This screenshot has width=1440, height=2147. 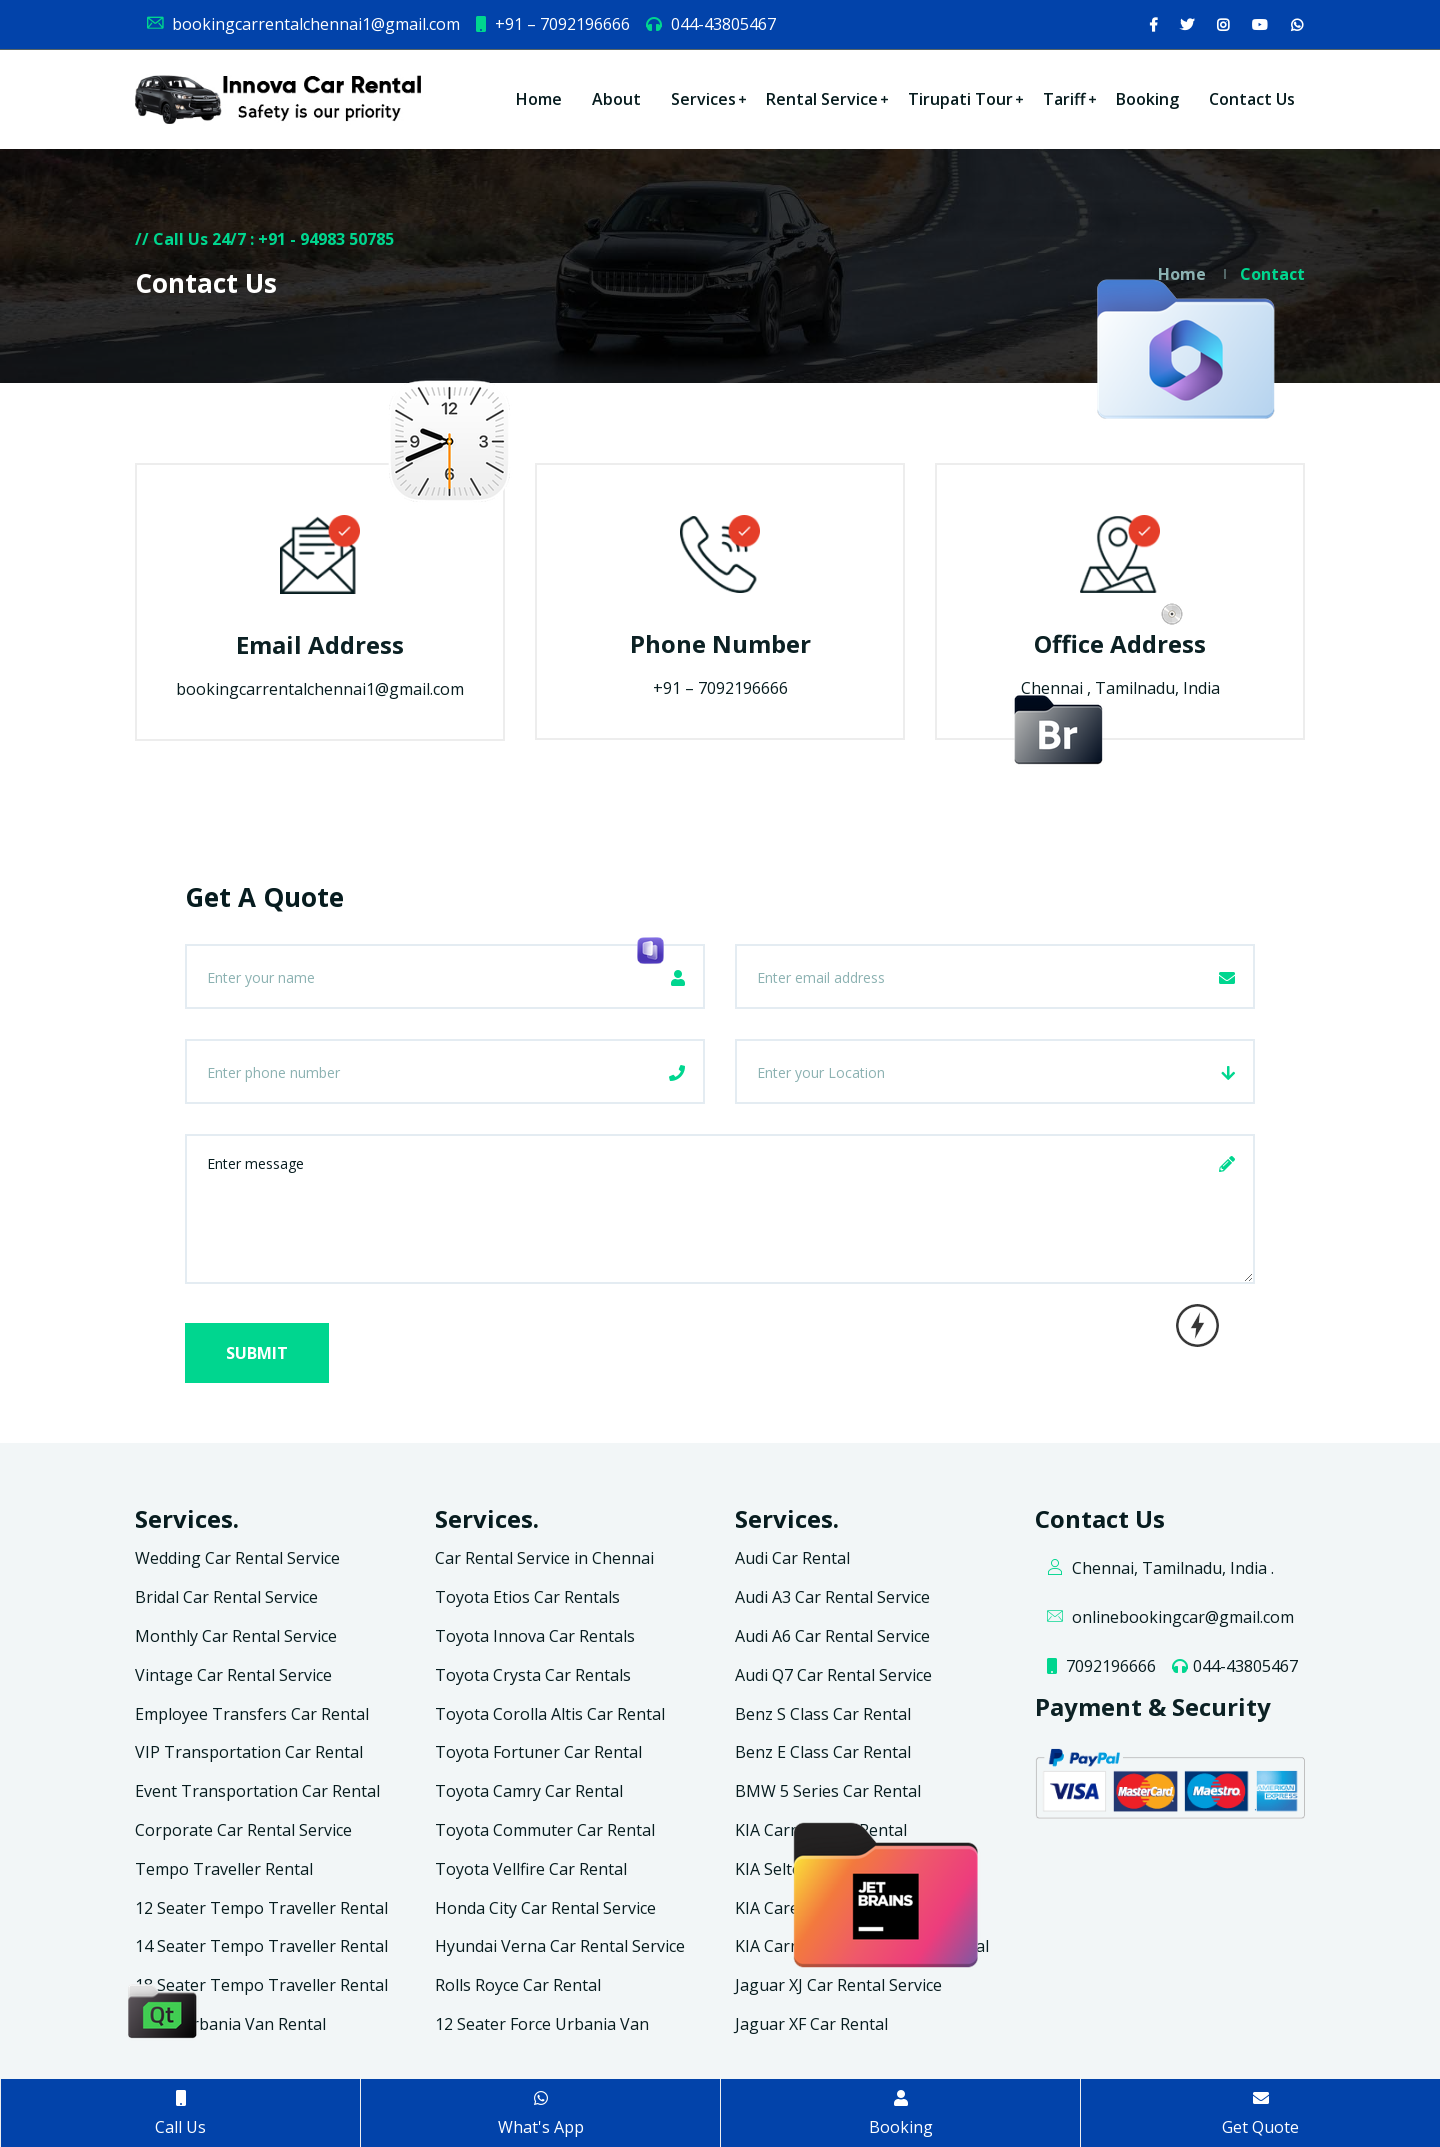 I want to click on open JetBrains IDE projects folder, so click(x=885, y=1900).